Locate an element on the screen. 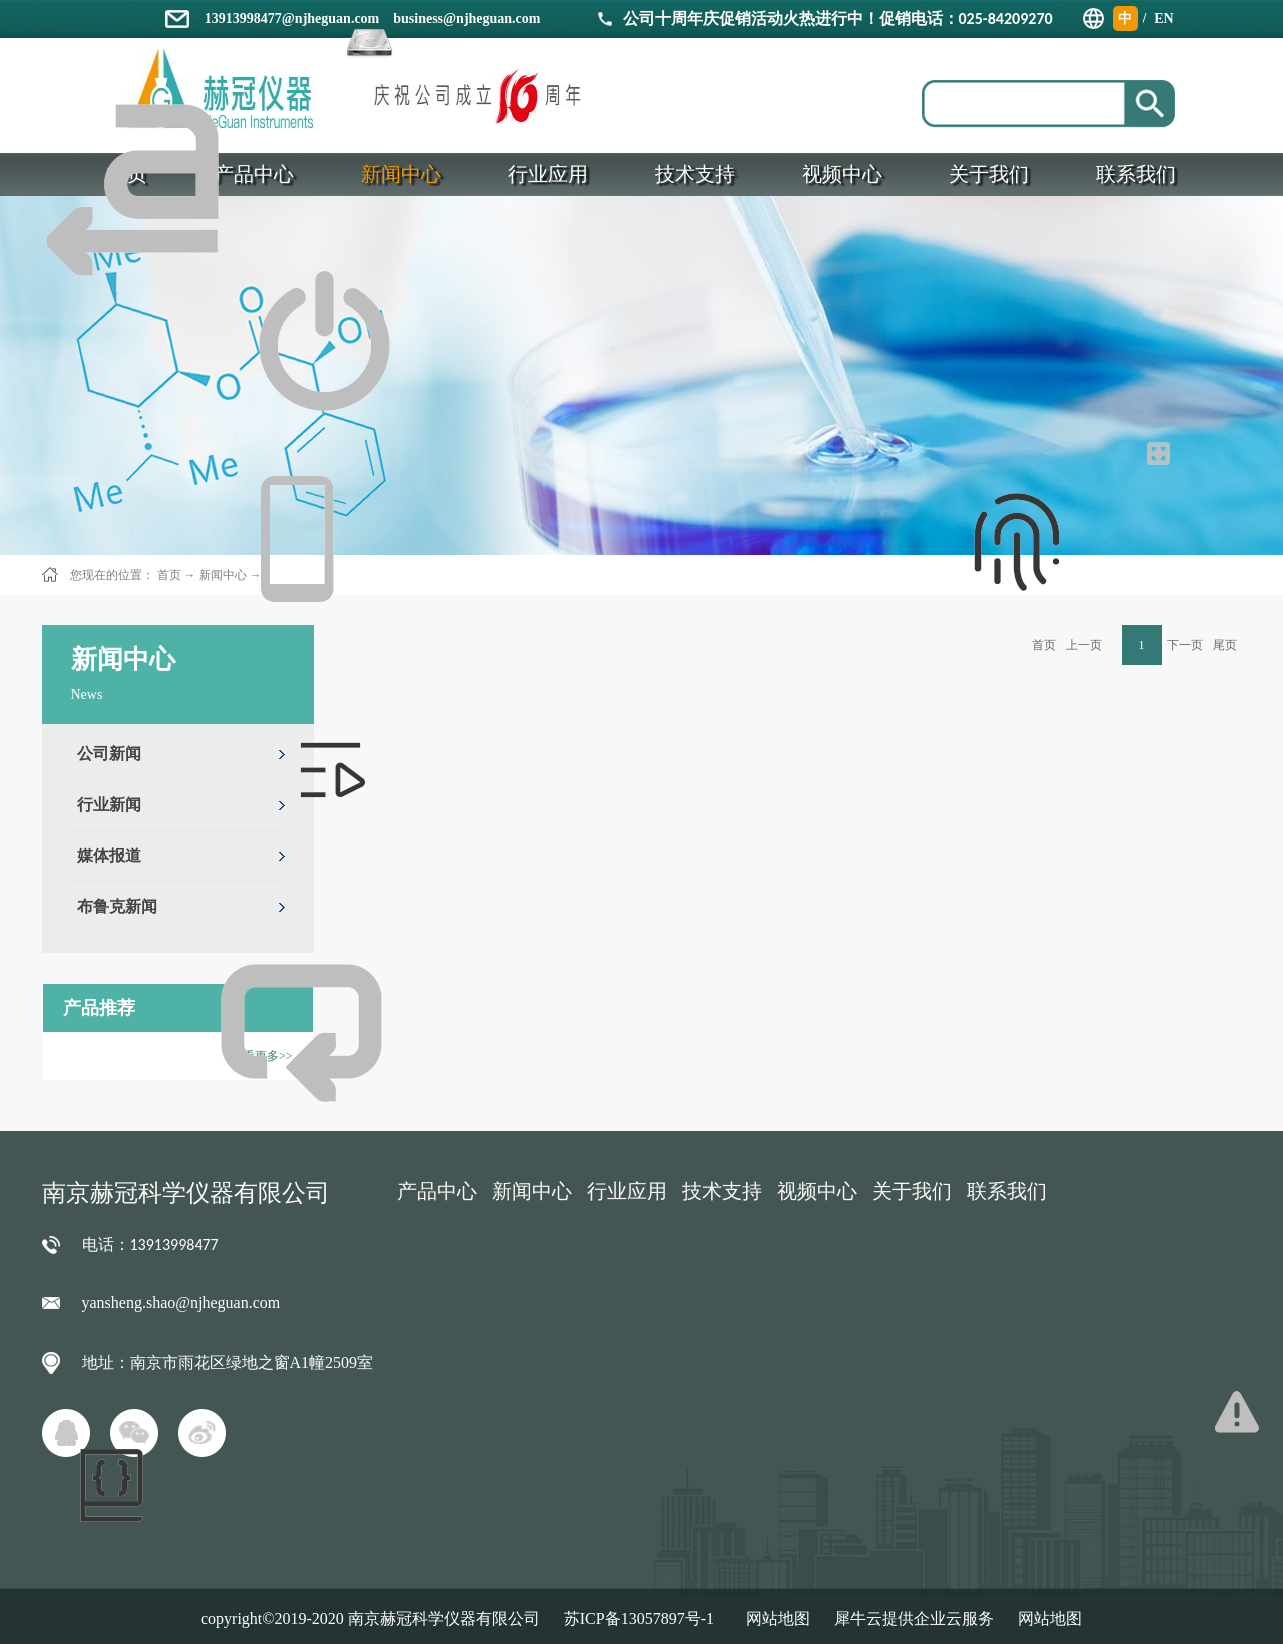  enable repeat mode for current playlist is located at coordinates (301, 1021).